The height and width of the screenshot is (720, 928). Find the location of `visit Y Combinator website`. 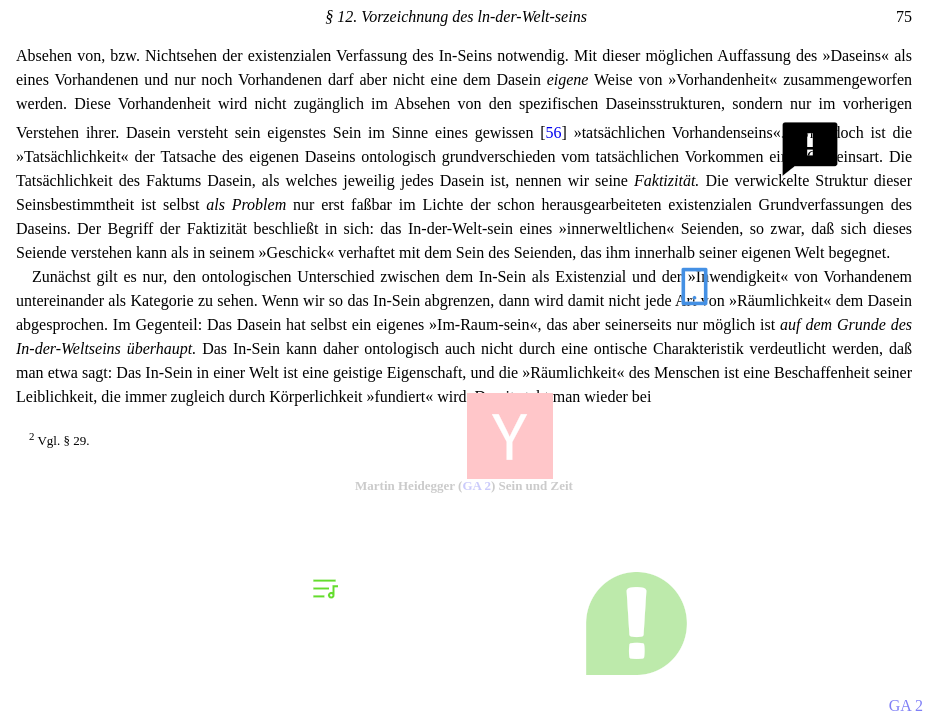

visit Y Combinator website is located at coordinates (510, 436).